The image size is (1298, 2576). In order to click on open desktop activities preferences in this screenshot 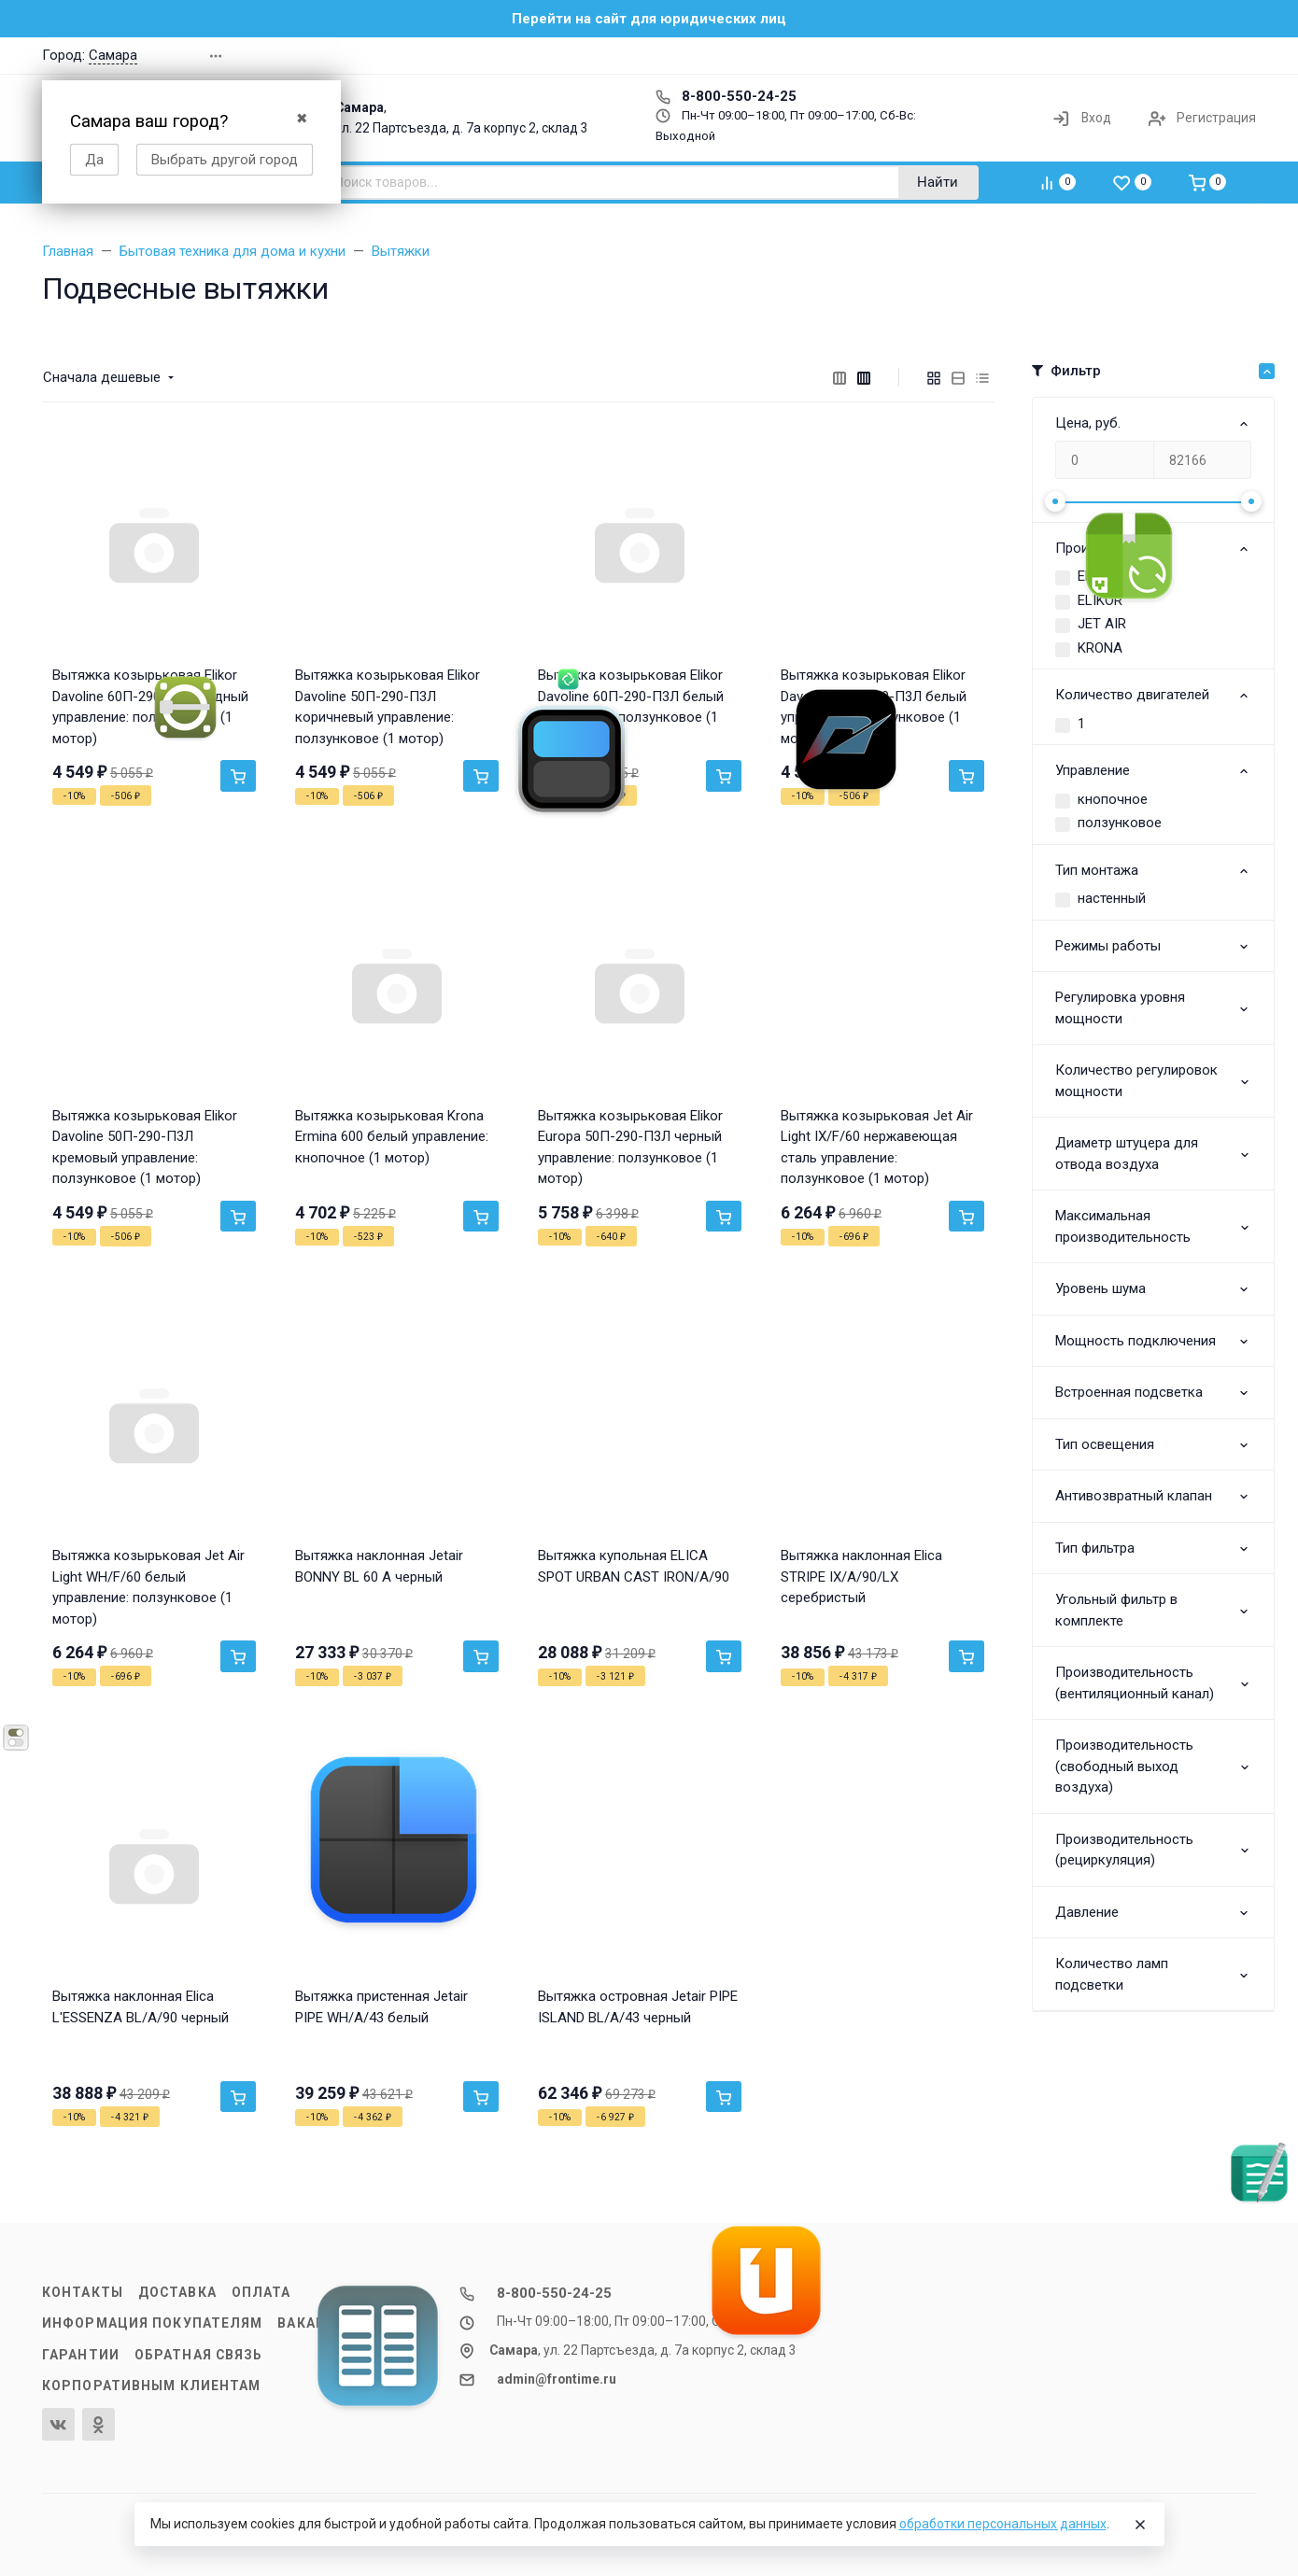, I will do `click(571, 759)`.